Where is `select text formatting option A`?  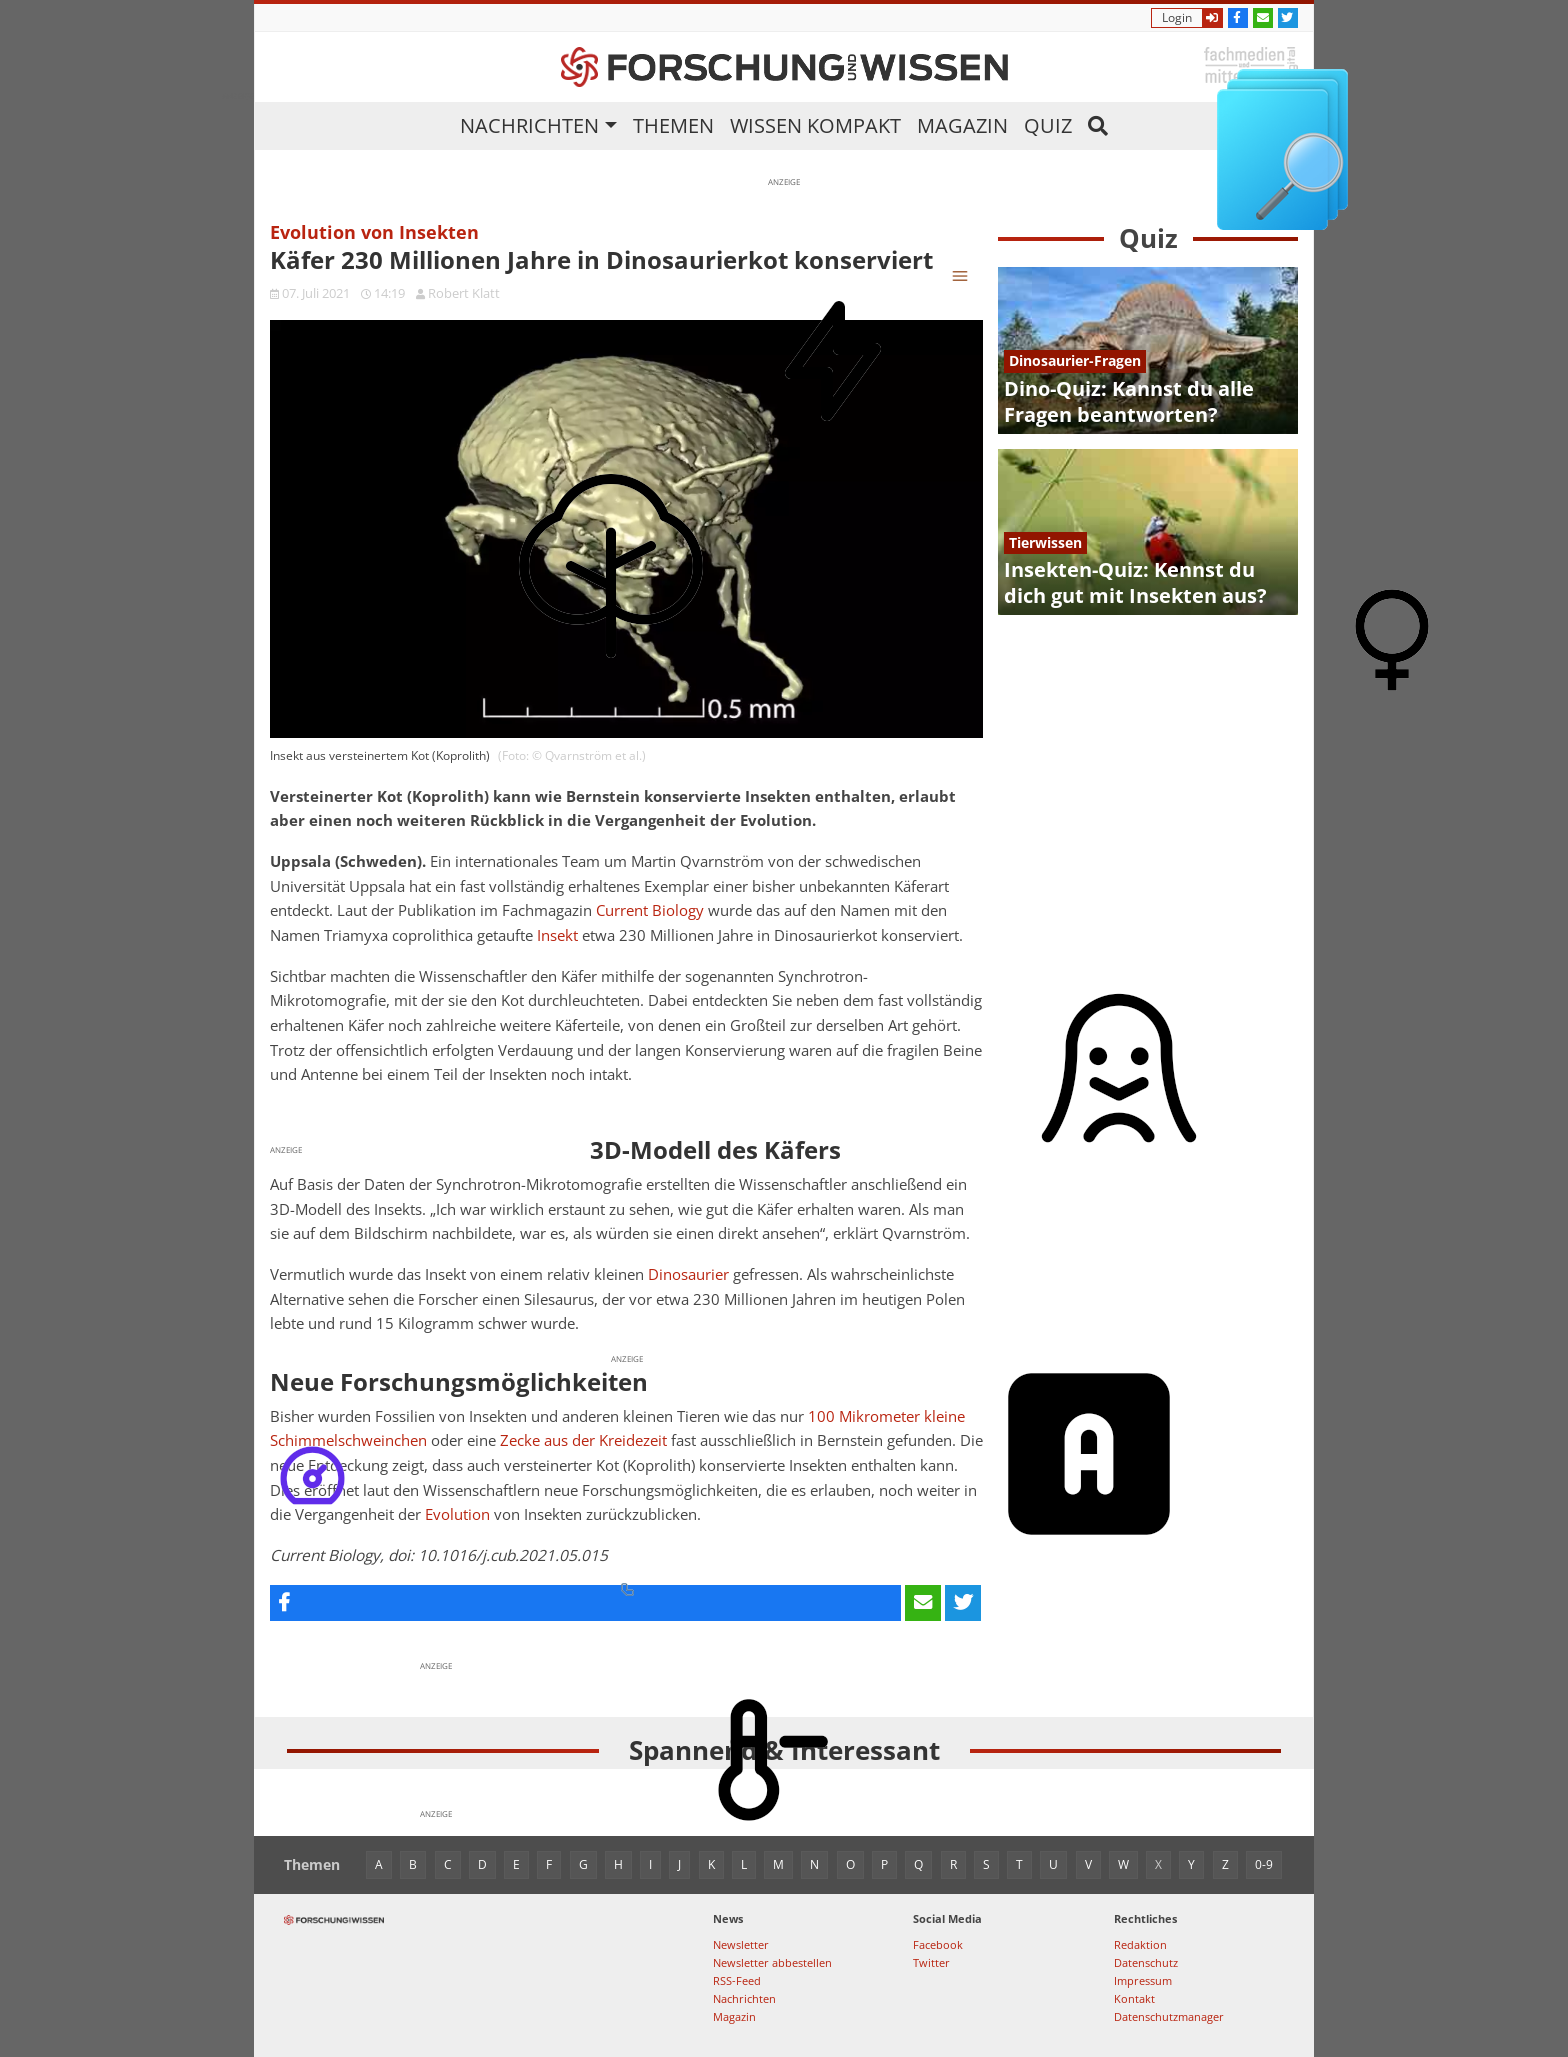 select text formatting option A is located at coordinates (1089, 1454).